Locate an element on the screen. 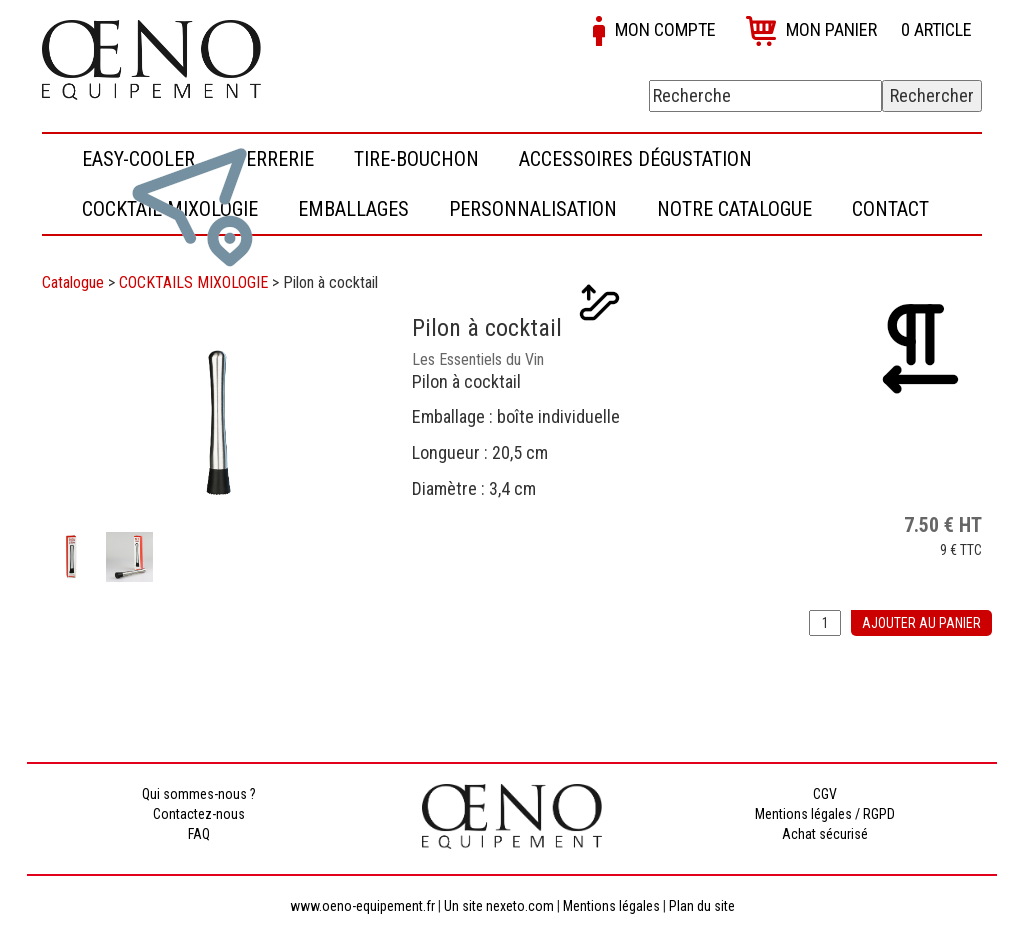 The width and height of the screenshot is (1024, 936). switch text direction to right-to-left is located at coordinates (920, 346).